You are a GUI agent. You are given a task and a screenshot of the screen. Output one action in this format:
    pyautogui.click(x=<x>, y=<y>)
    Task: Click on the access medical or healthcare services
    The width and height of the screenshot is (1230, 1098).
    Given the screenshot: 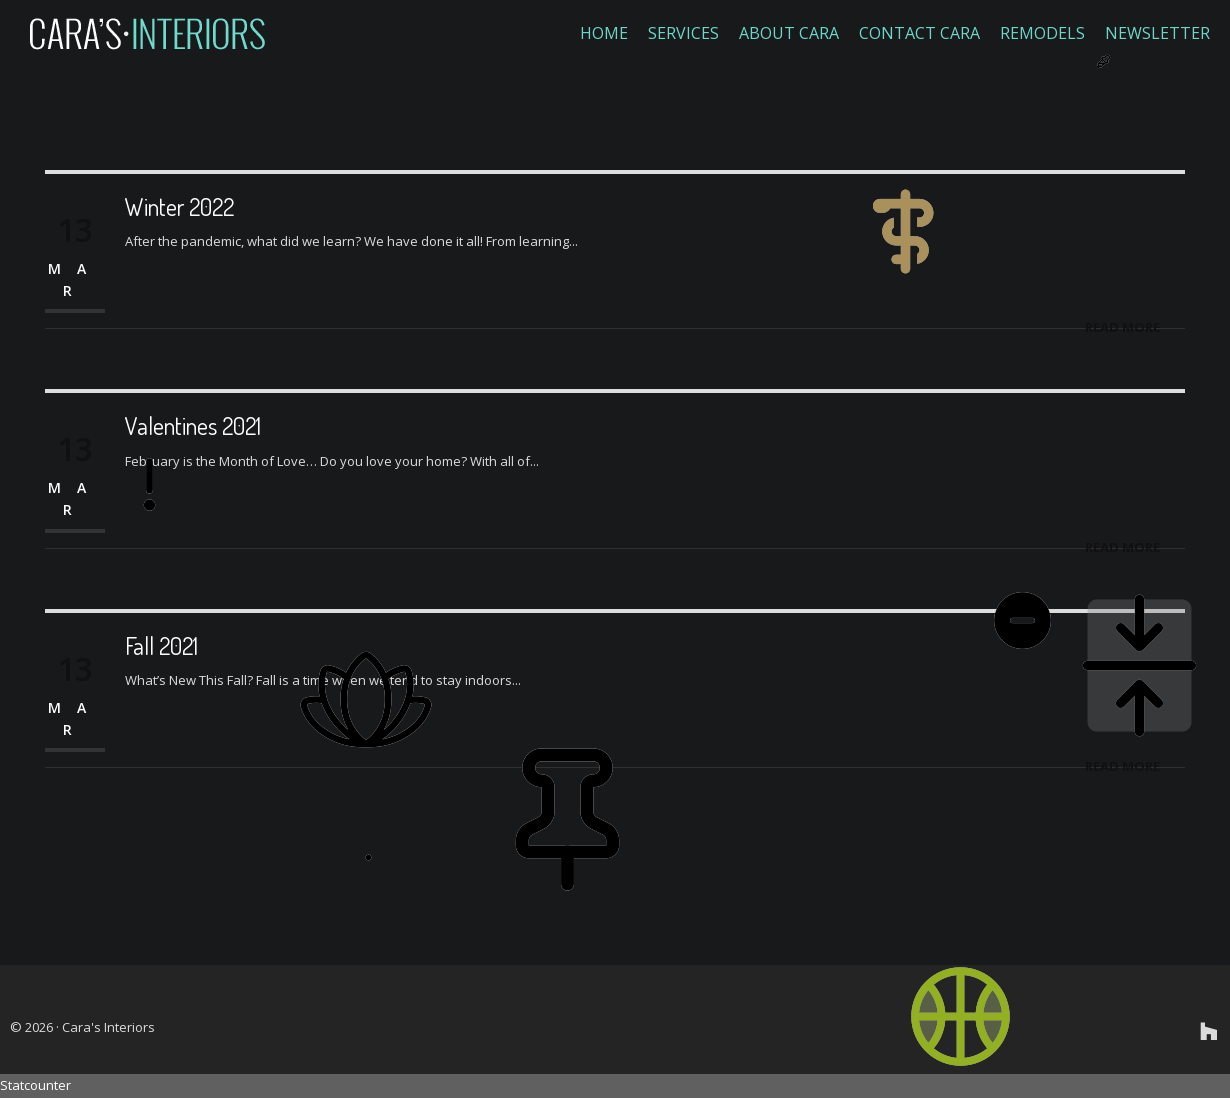 What is the action you would take?
    pyautogui.click(x=905, y=231)
    